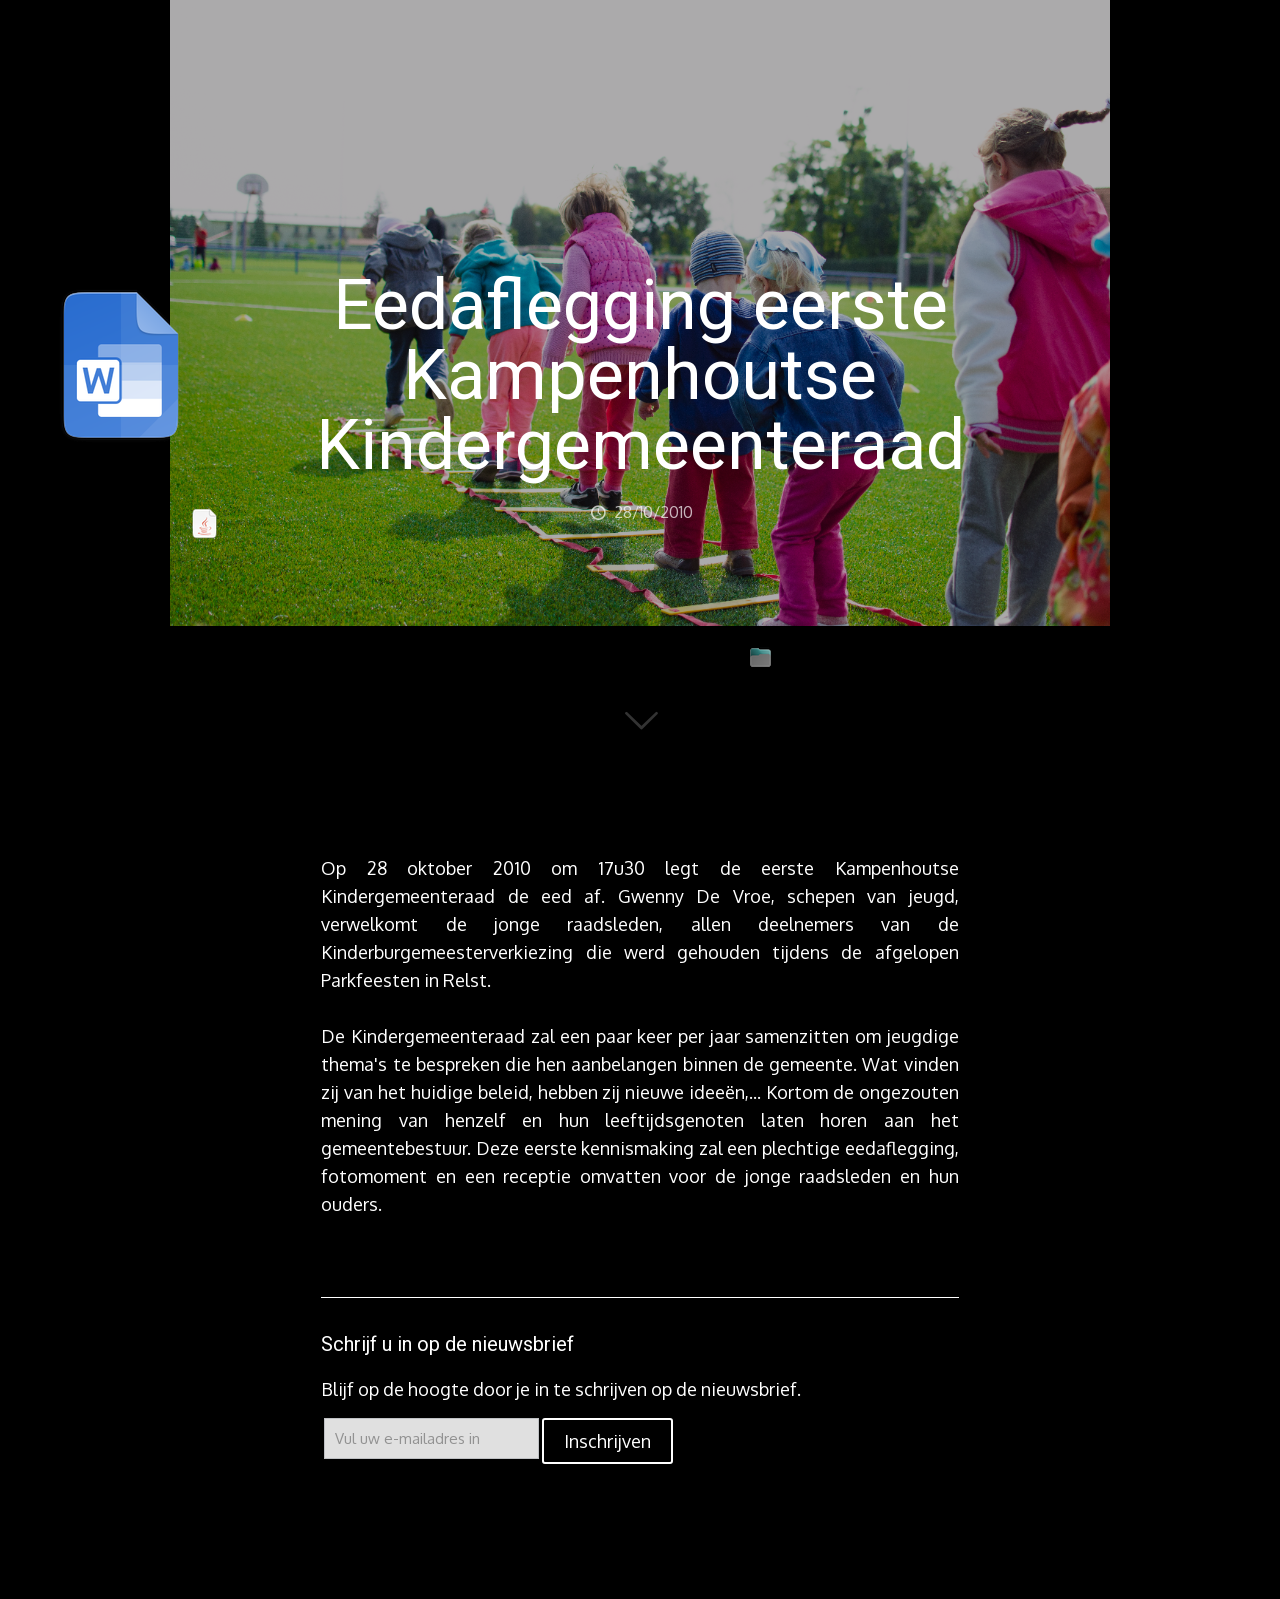  I want to click on microsoft word document file, so click(121, 365).